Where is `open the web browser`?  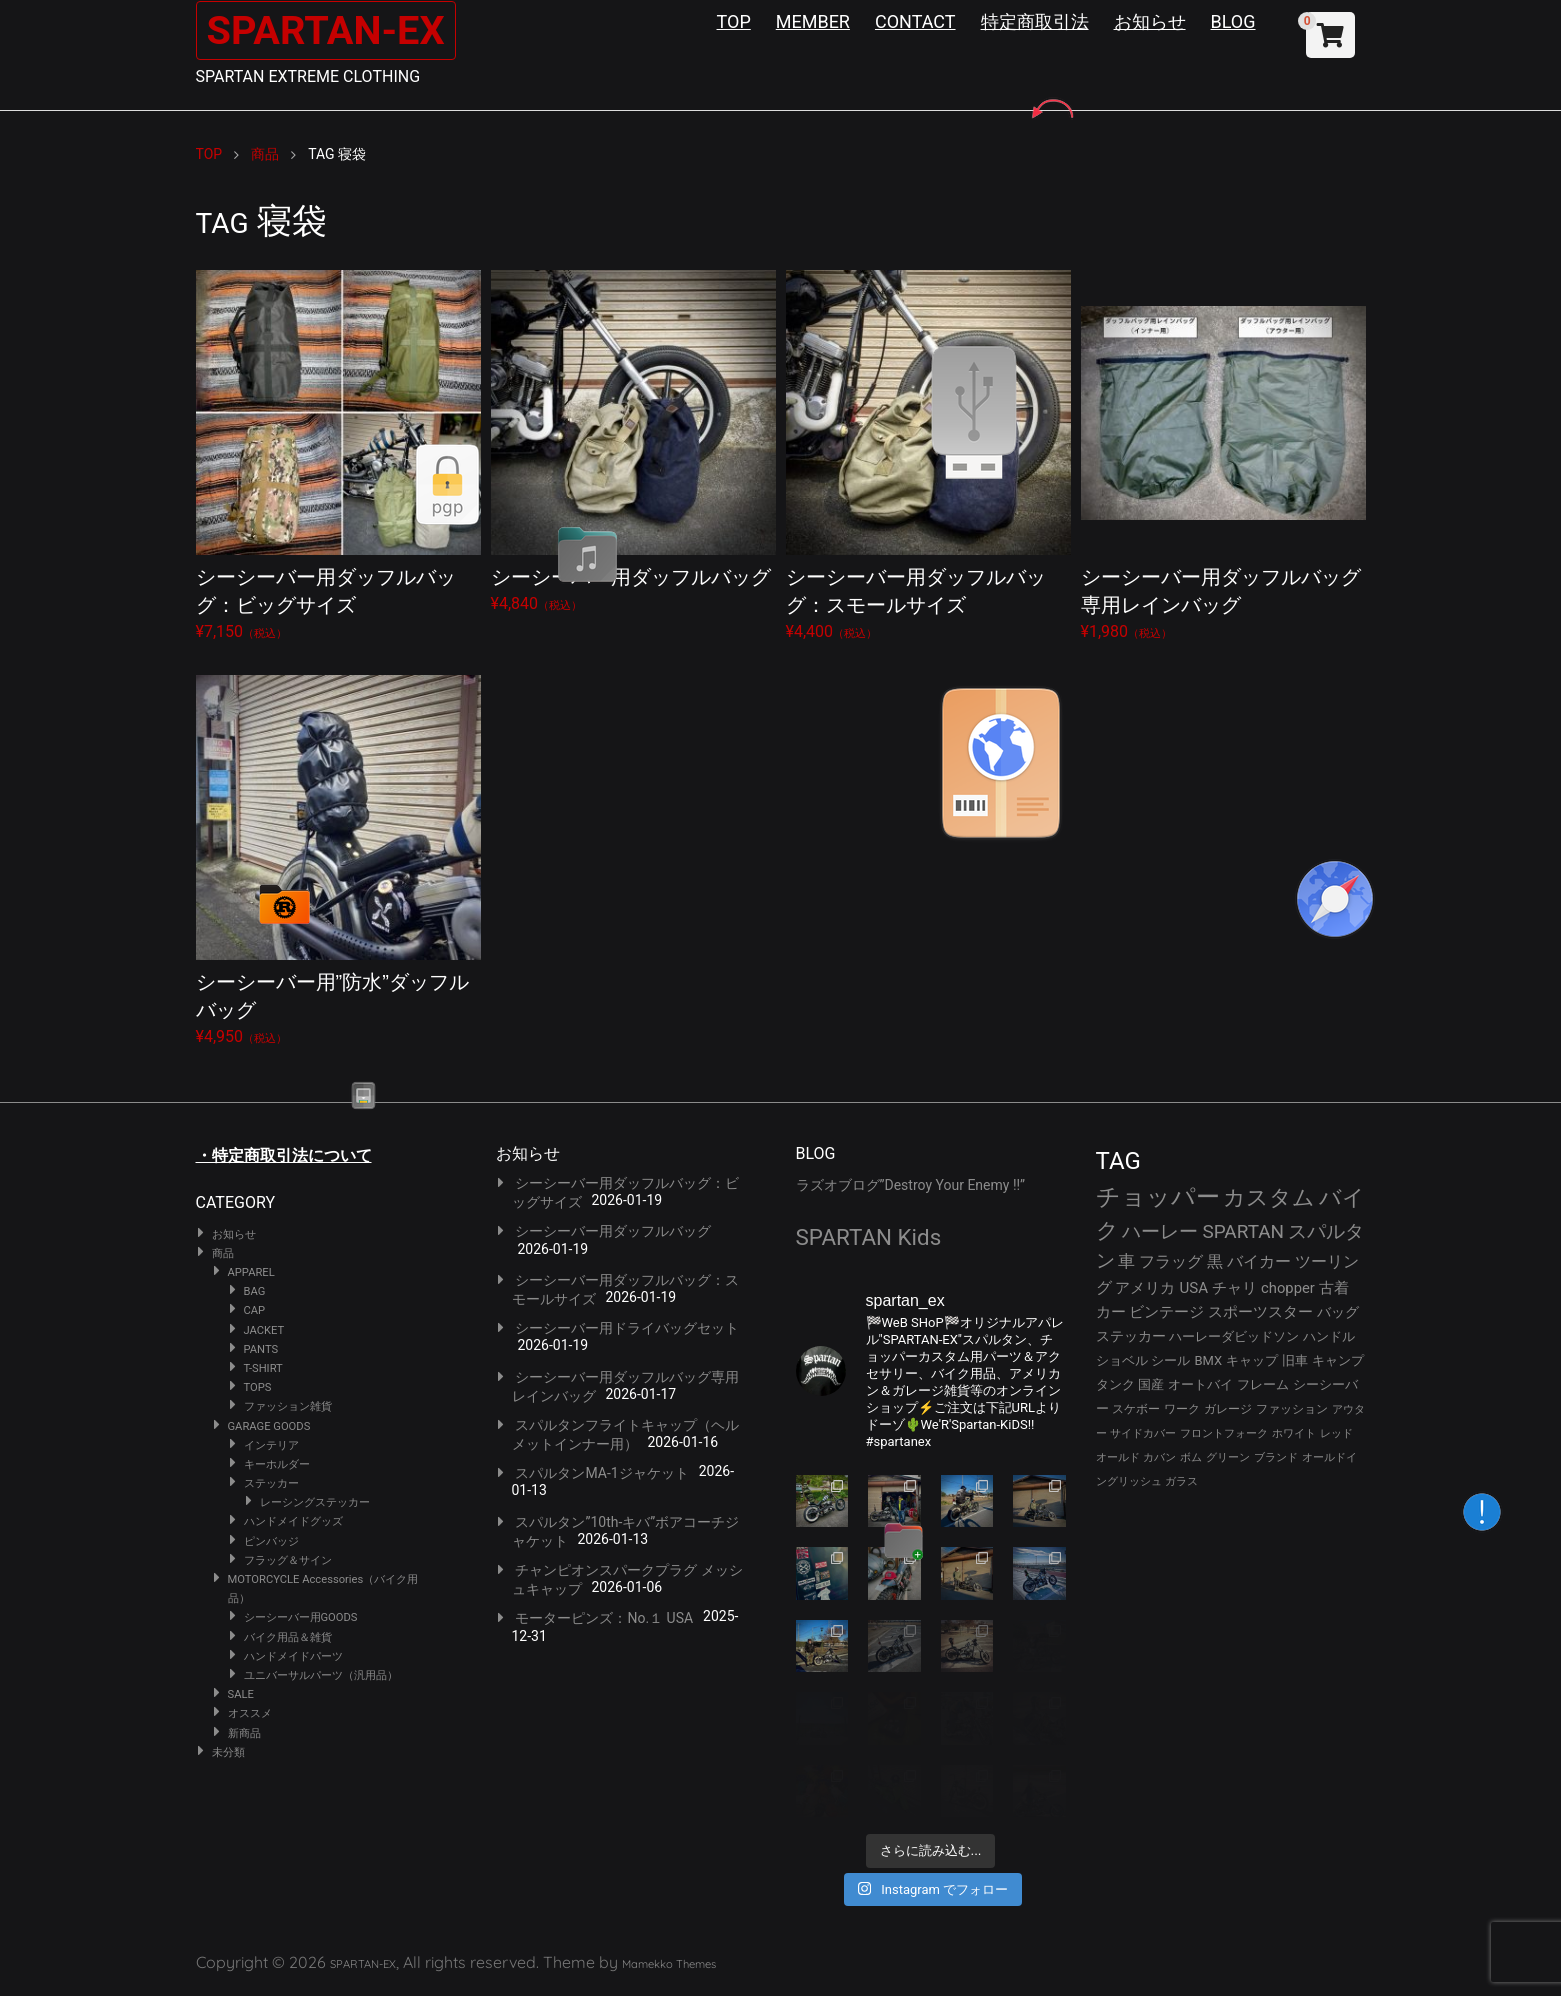
open the web browser is located at coordinates (1335, 899).